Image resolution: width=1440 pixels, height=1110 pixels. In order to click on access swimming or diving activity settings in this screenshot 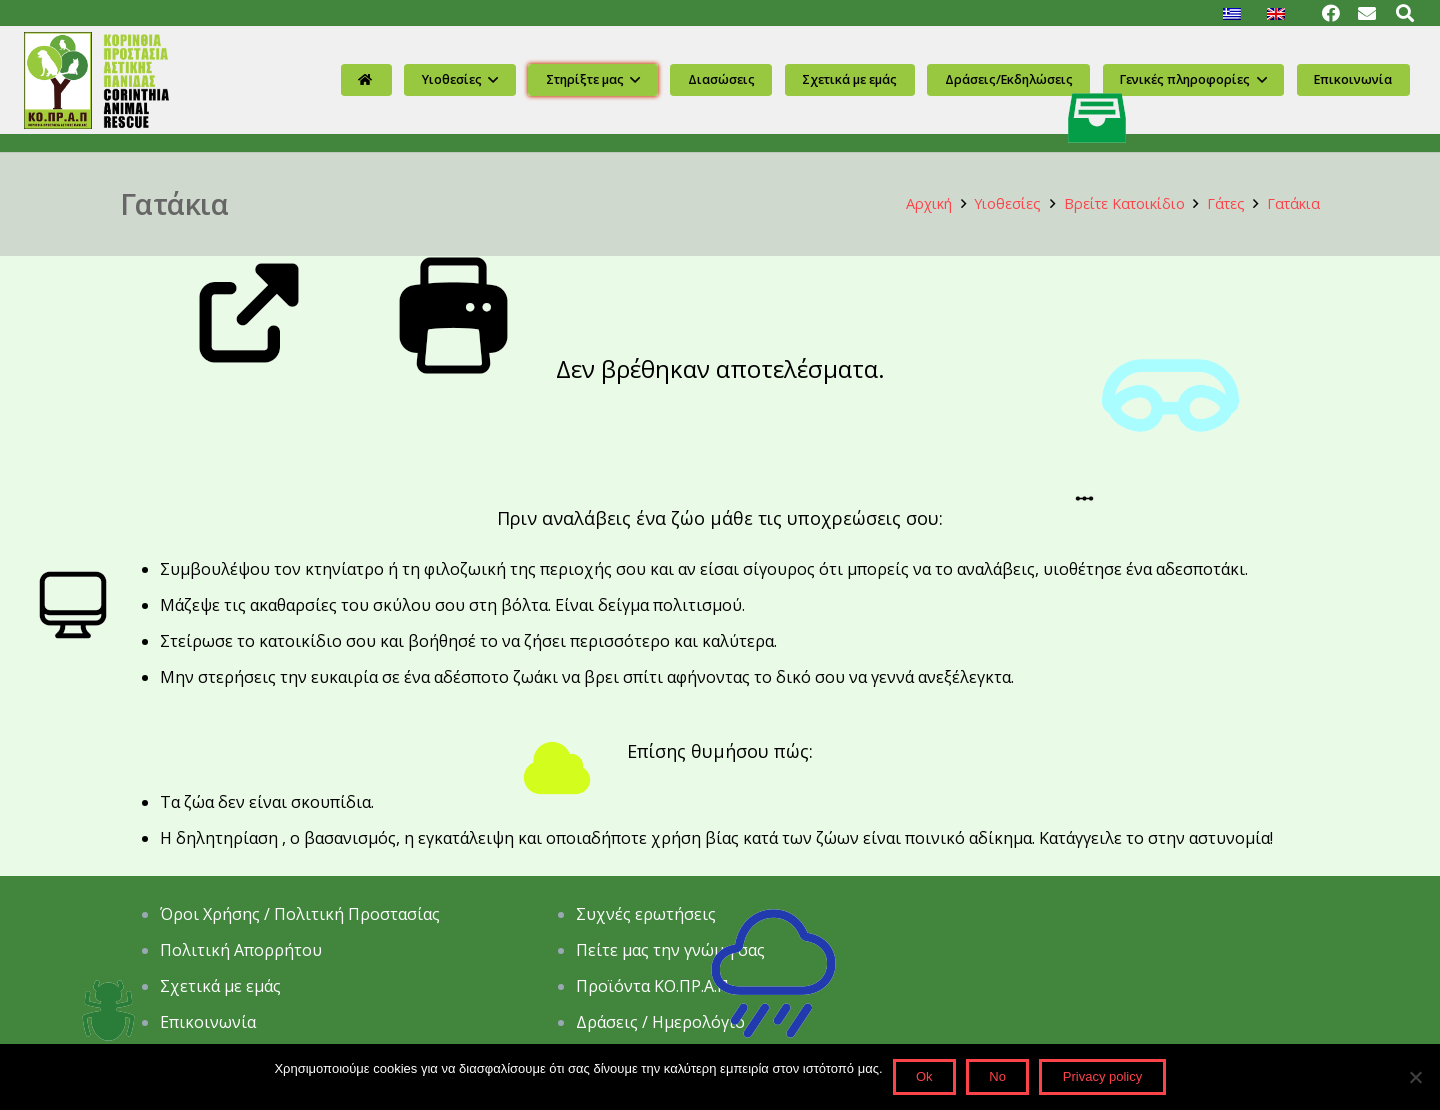, I will do `click(1170, 395)`.